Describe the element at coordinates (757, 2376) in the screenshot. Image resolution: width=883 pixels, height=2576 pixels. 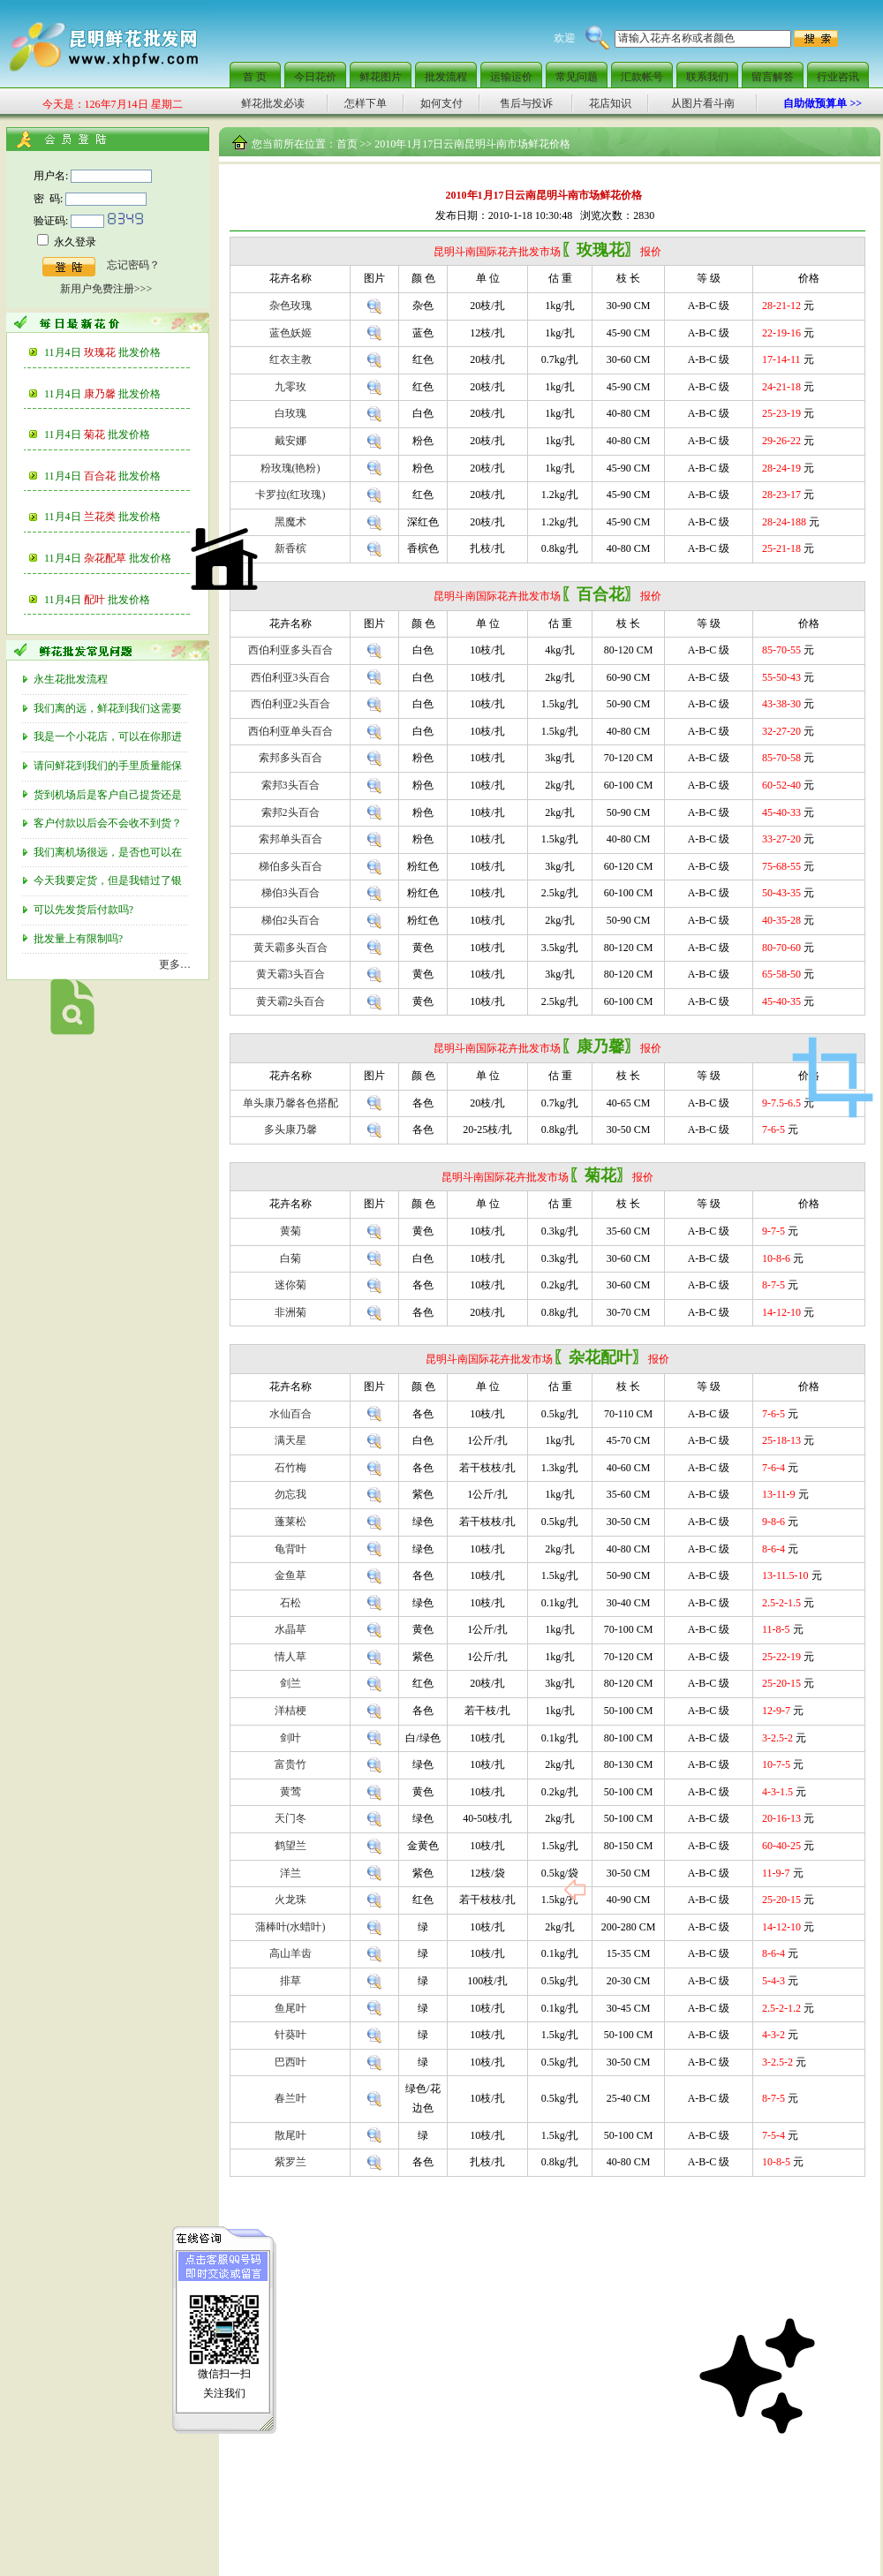
I see `indicates AI-generated or enhanced content` at that location.